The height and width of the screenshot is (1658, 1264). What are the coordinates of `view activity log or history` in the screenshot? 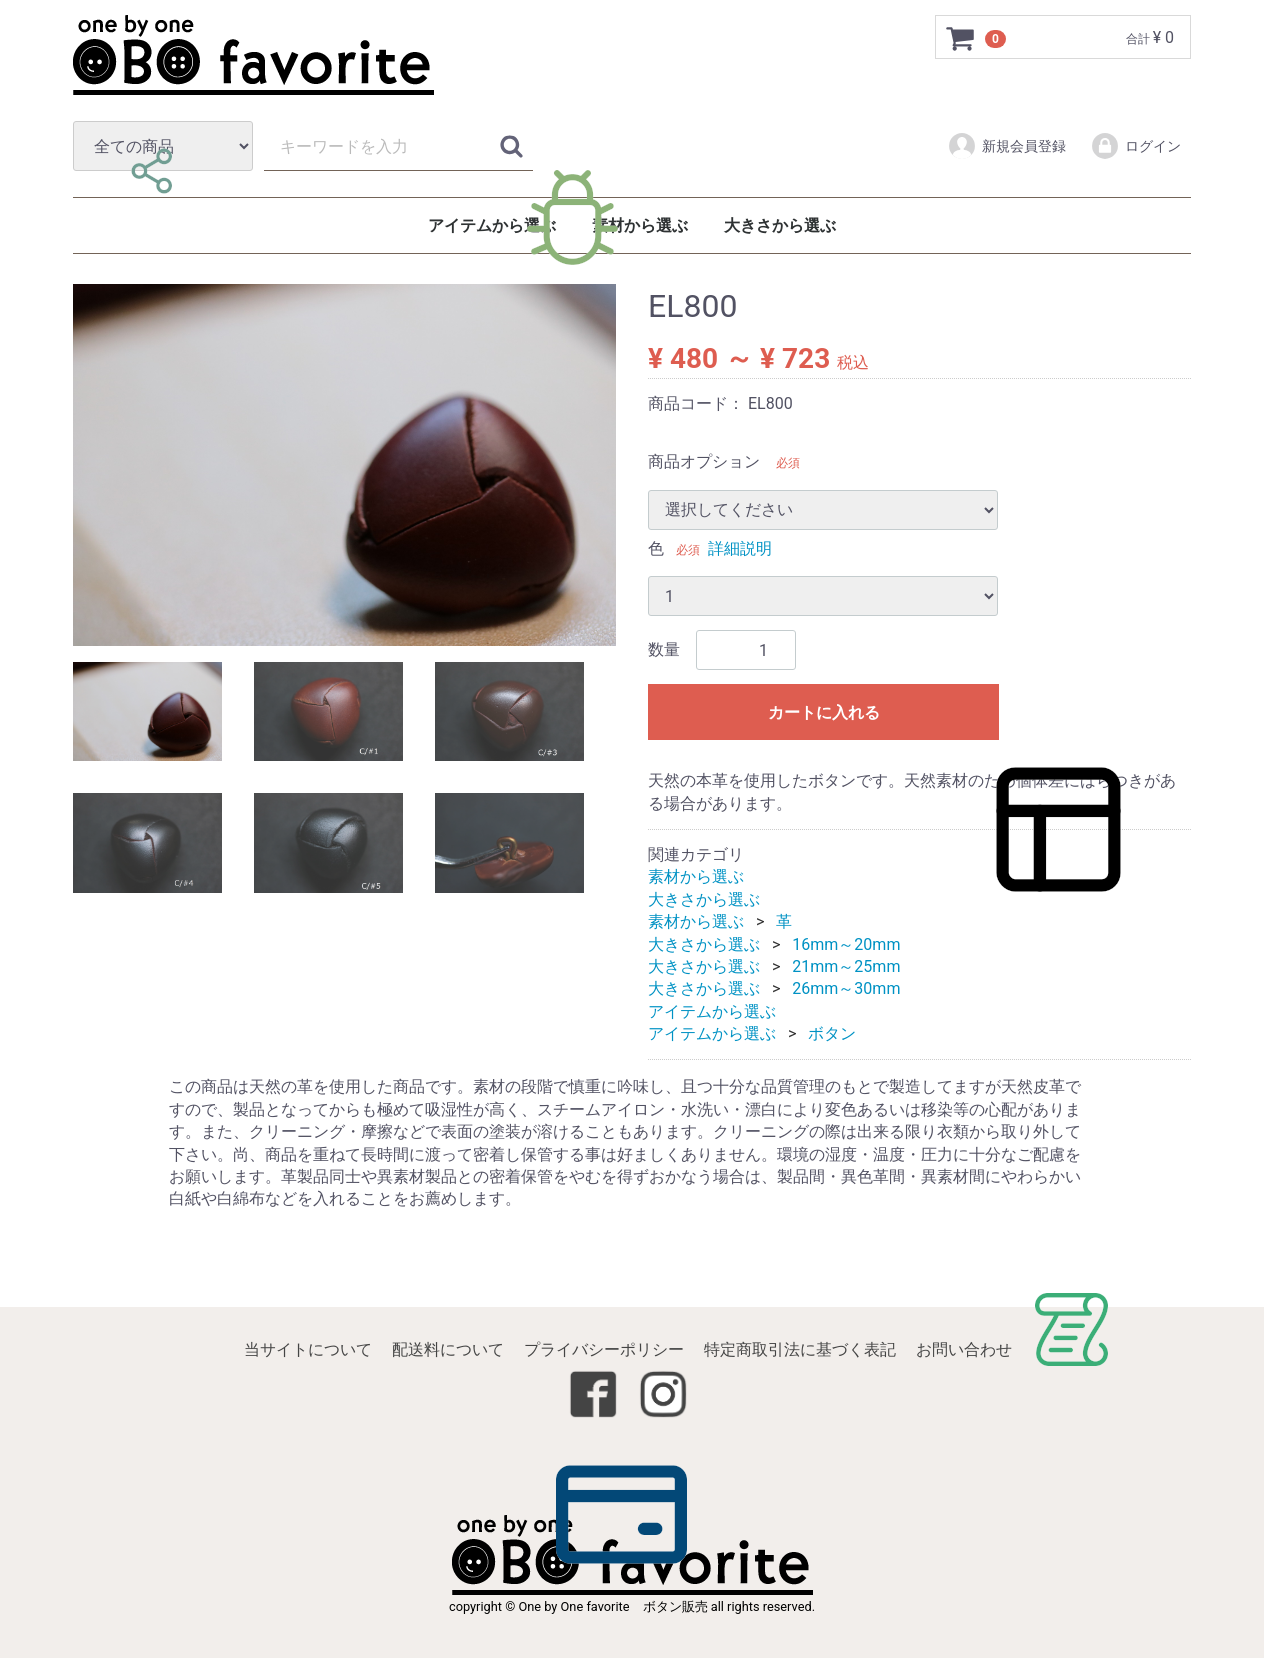 It's located at (1071, 1329).